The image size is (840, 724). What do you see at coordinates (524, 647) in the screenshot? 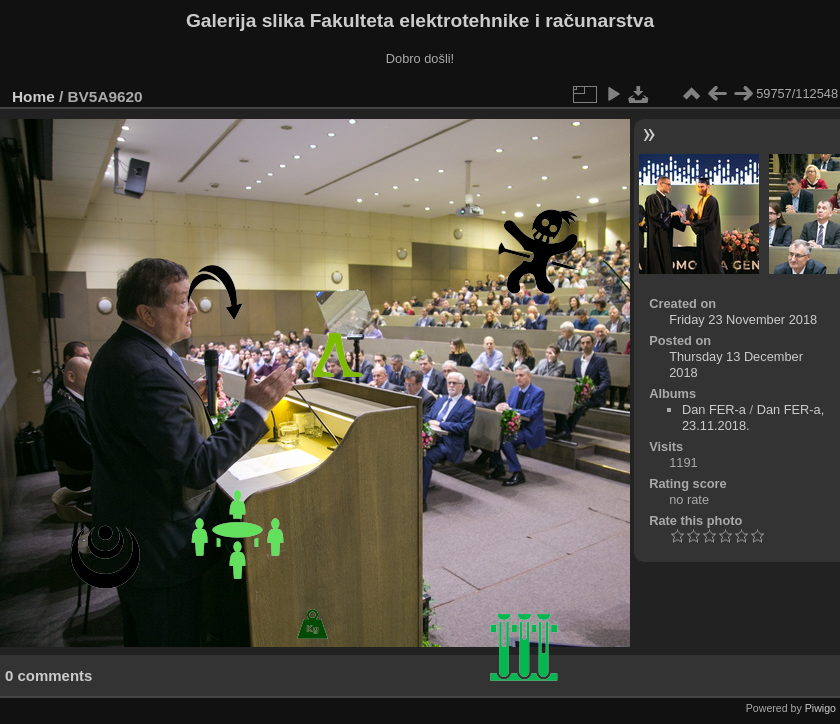
I see `access laboratory or experiment features` at bounding box center [524, 647].